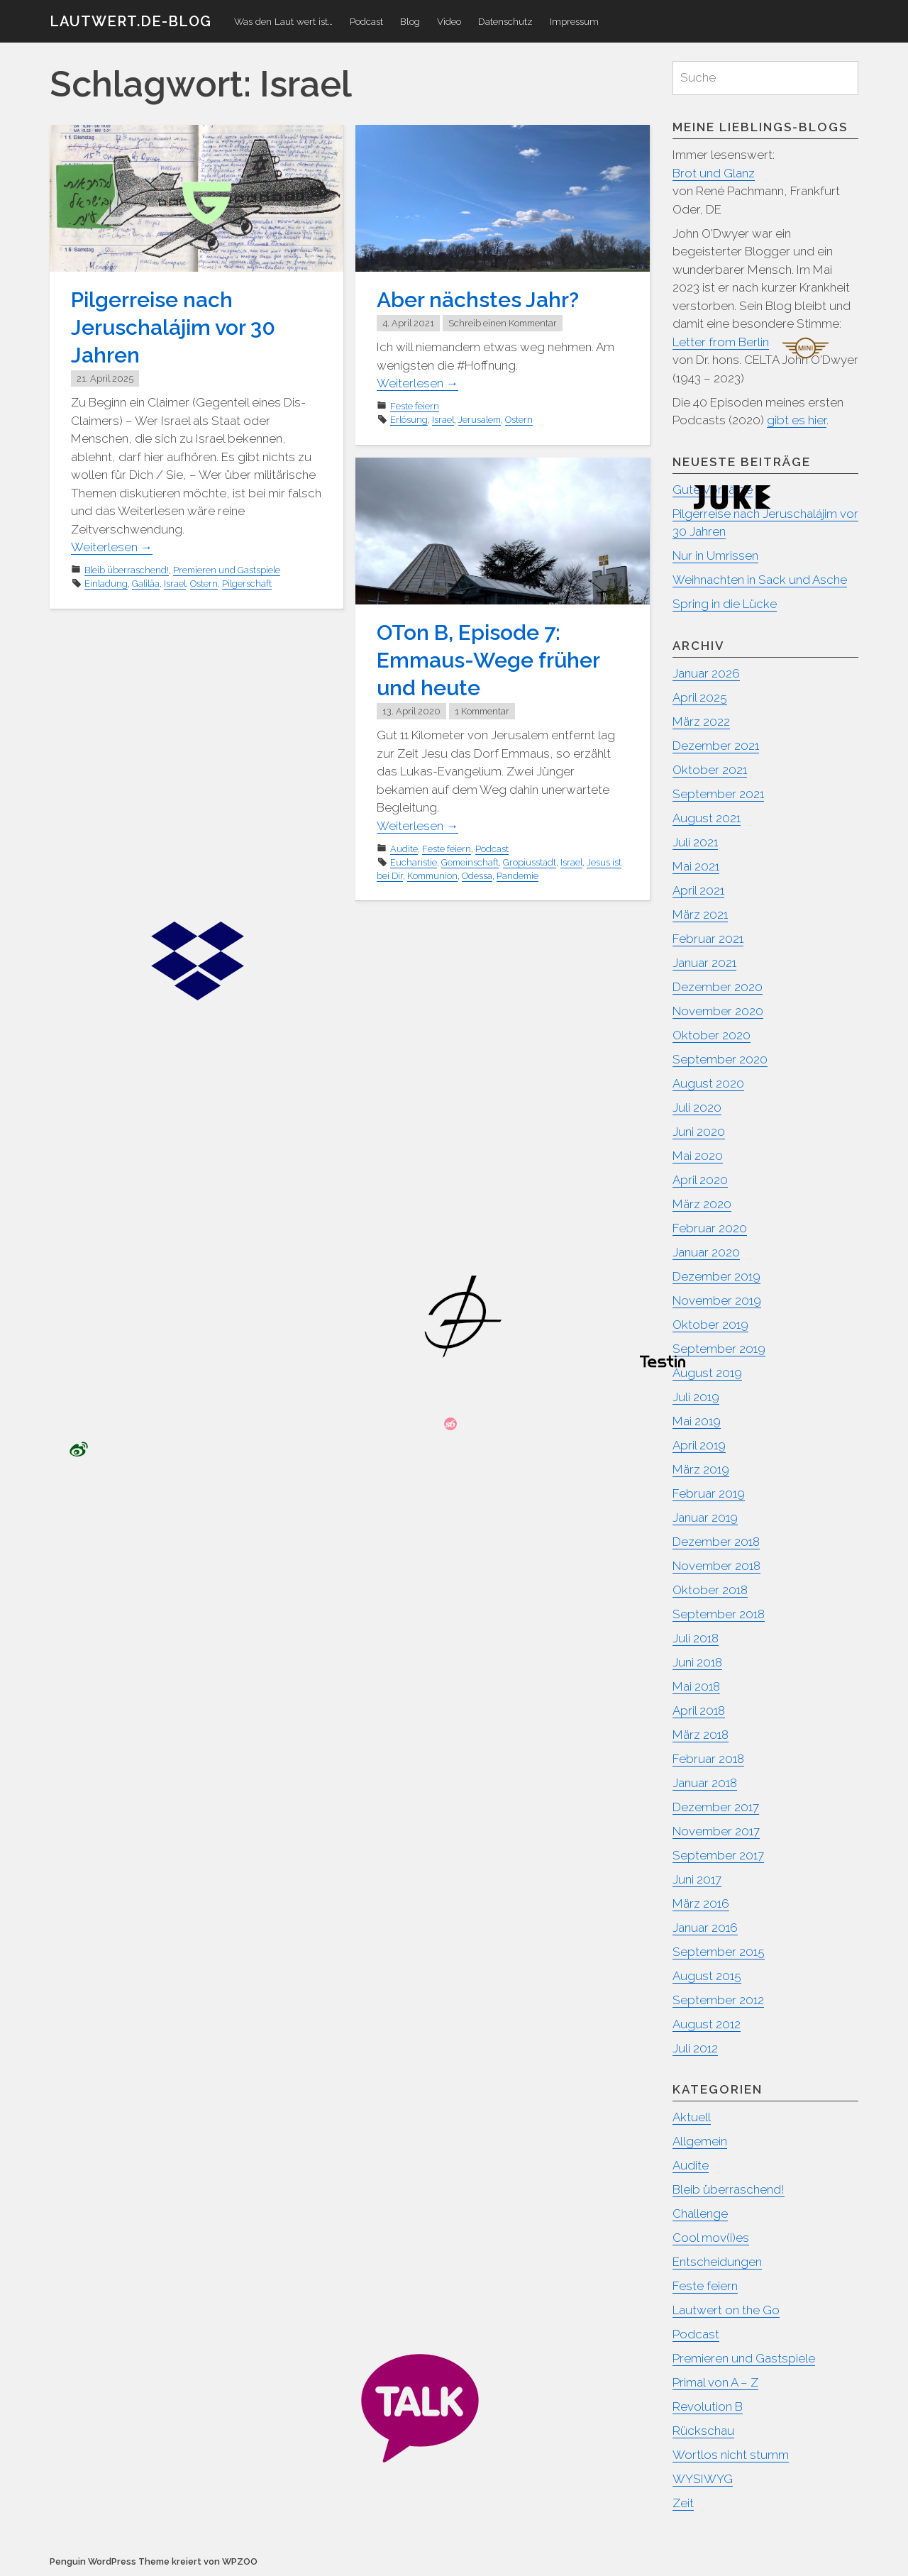 This screenshot has width=908, height=2576. Describe the element at coordinates (732, 497) in the screenshot. I see `juke music streaming service logo` at that location.